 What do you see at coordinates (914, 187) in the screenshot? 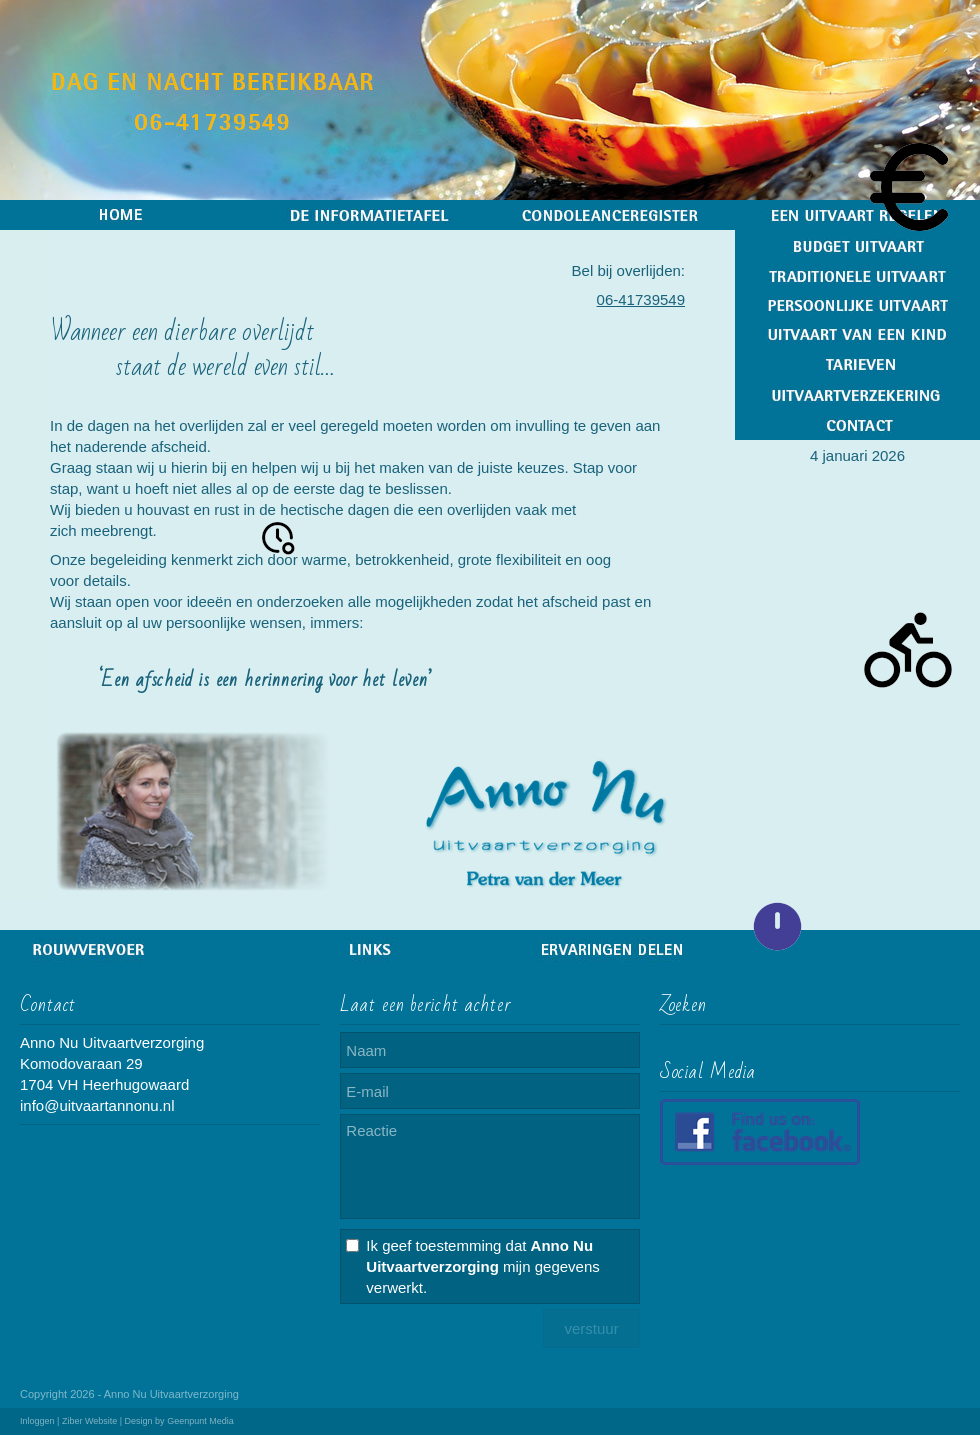
I see `indicates euro currency or pricing` at bounding box center [914, 187].